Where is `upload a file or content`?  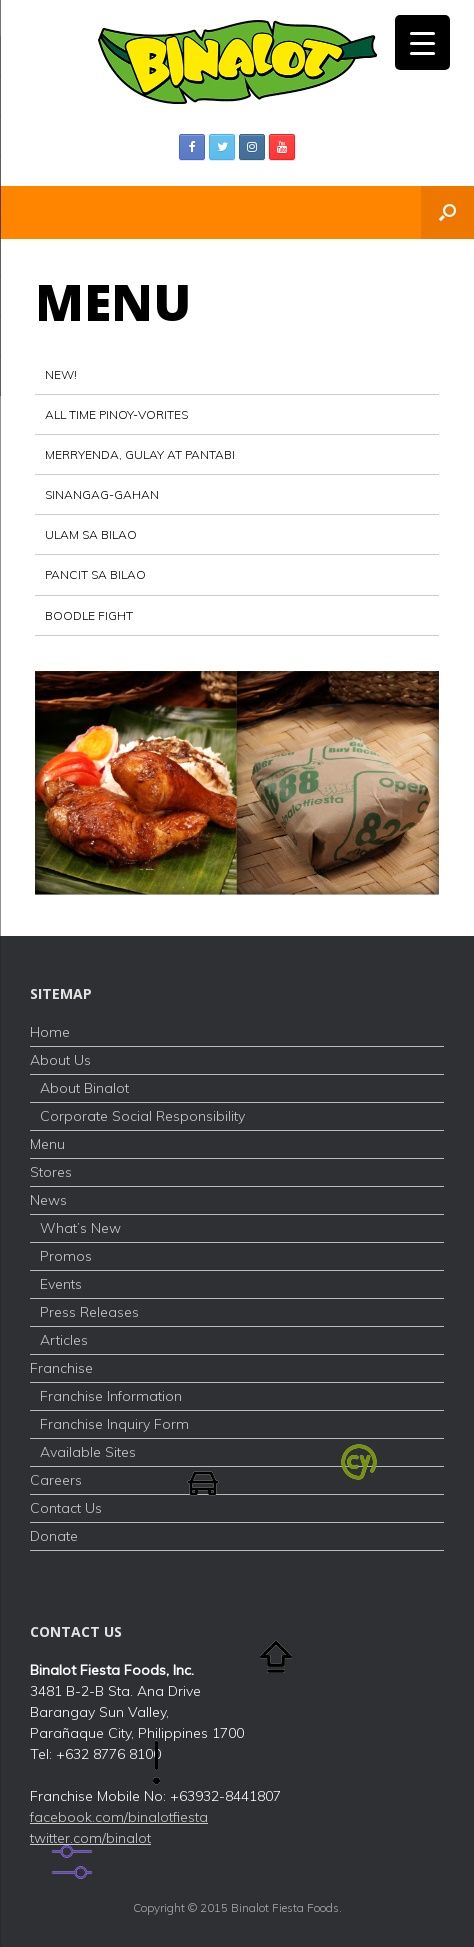 upload a file or content is located at coordinates (276, 1658).